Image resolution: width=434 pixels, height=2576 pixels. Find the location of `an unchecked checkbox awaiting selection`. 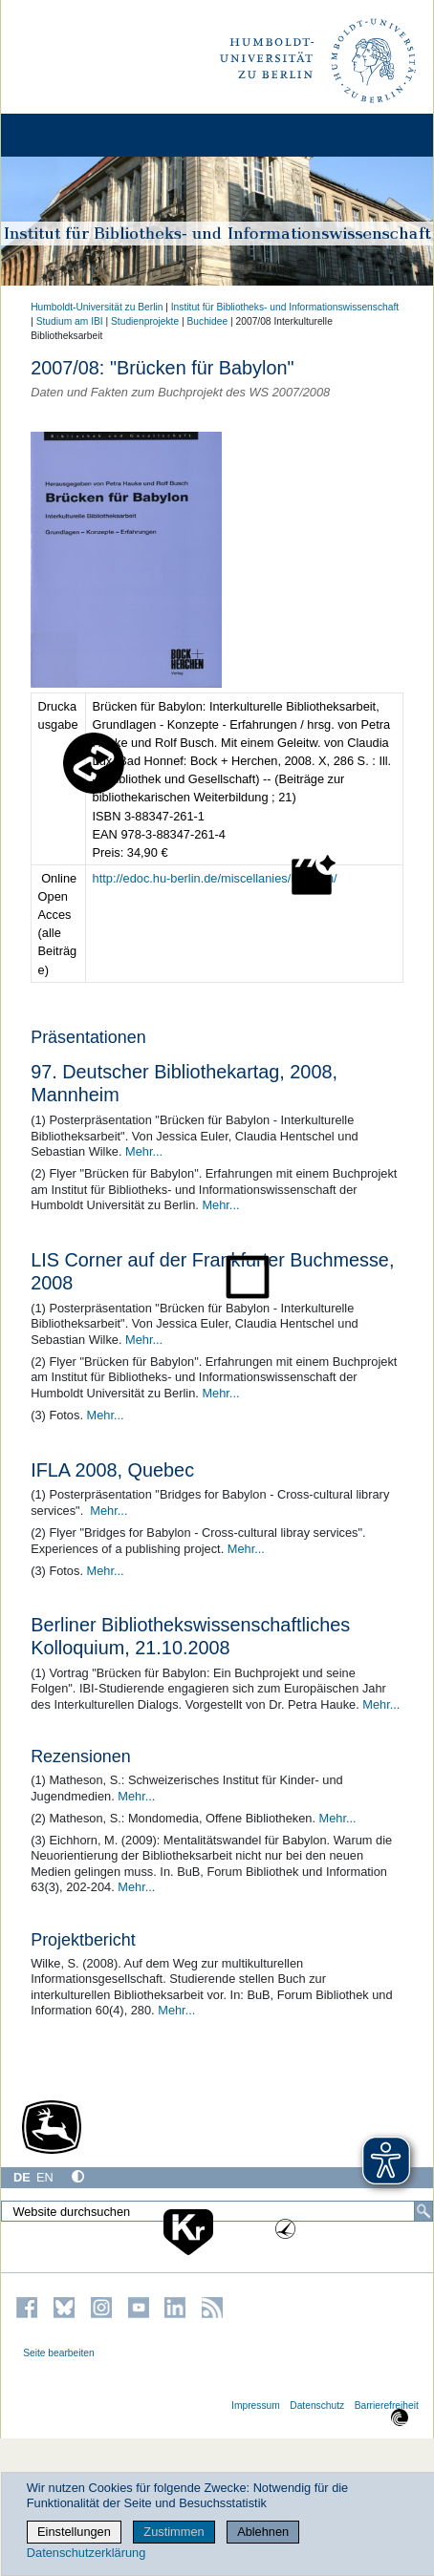

an unchecked checkbox awaiting selection is located at coordinates (248, 1277).